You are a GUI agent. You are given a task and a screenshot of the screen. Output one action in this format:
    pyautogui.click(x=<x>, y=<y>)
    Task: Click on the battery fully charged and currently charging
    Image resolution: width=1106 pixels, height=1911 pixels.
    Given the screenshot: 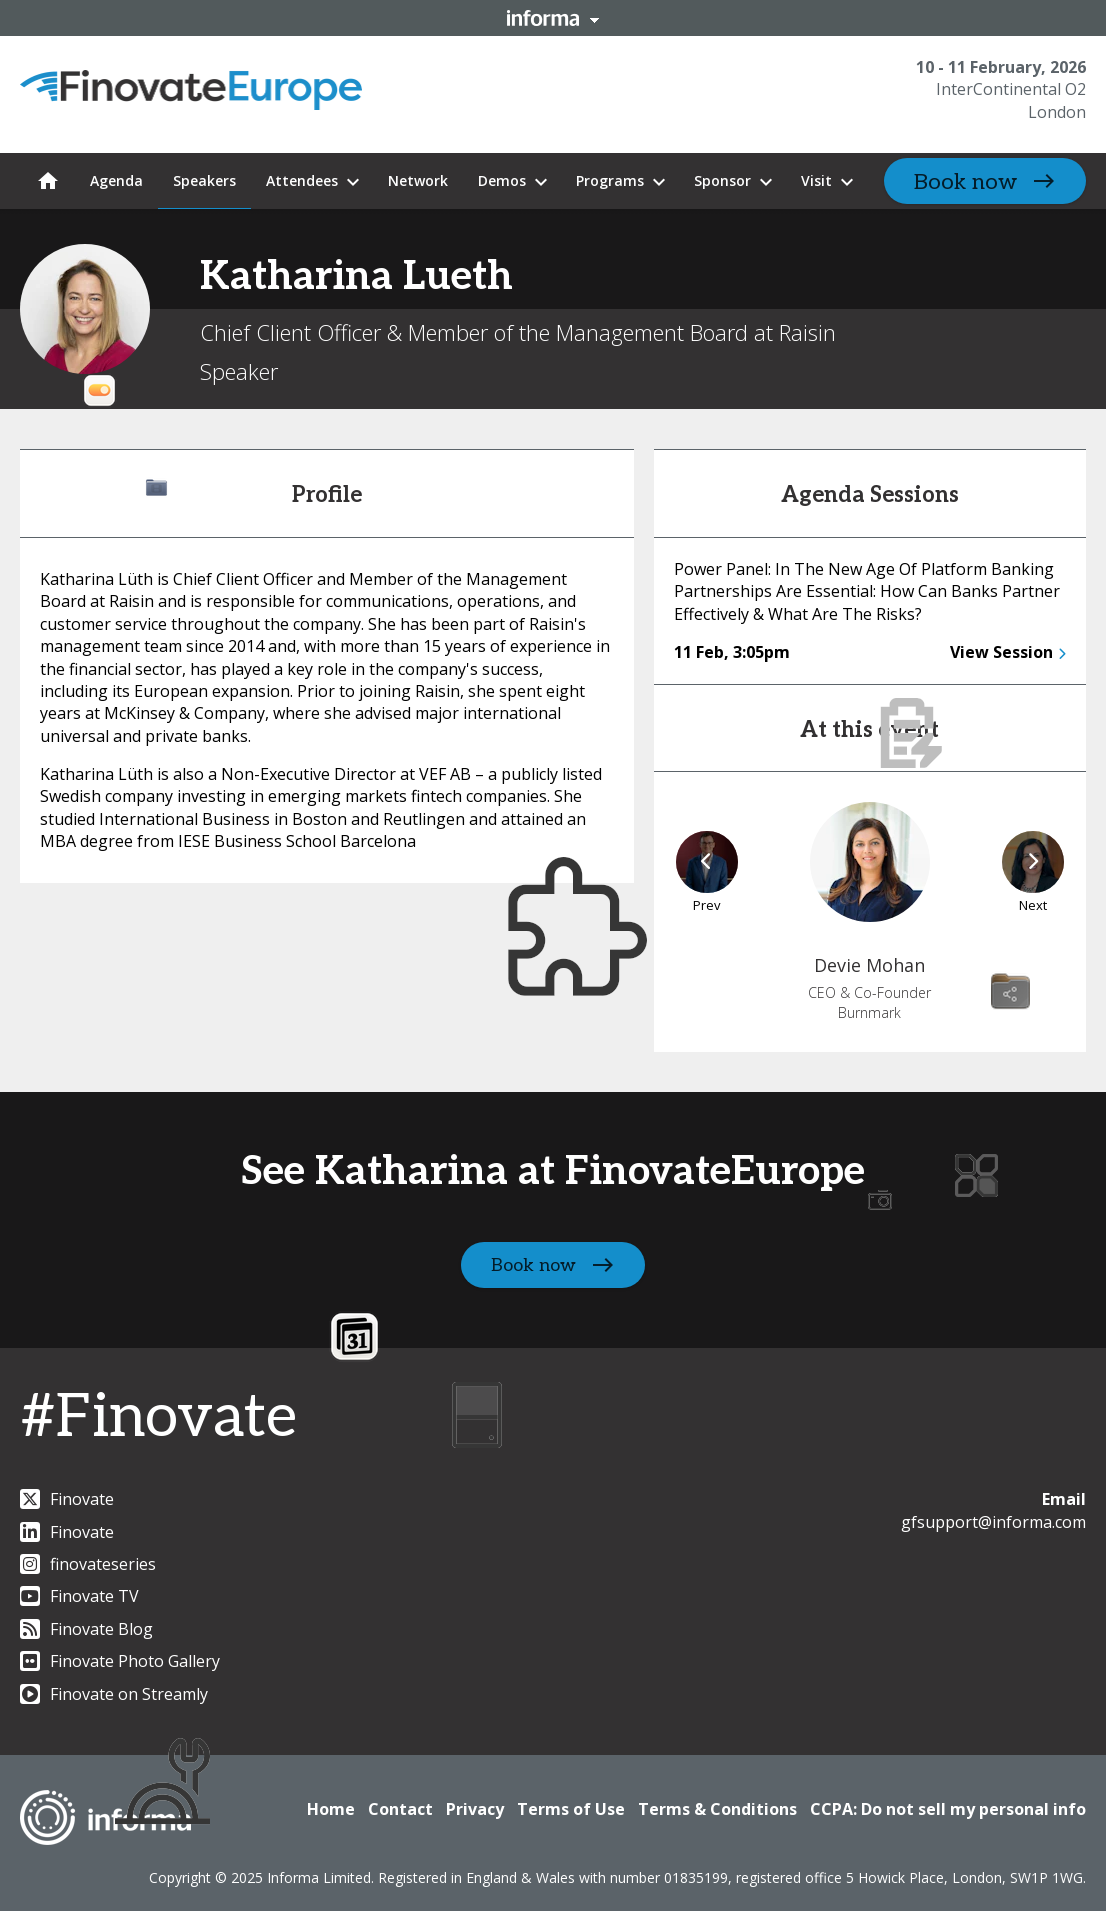 What is the action you would take?
    pyautogui.click(x=907, y=733)
    